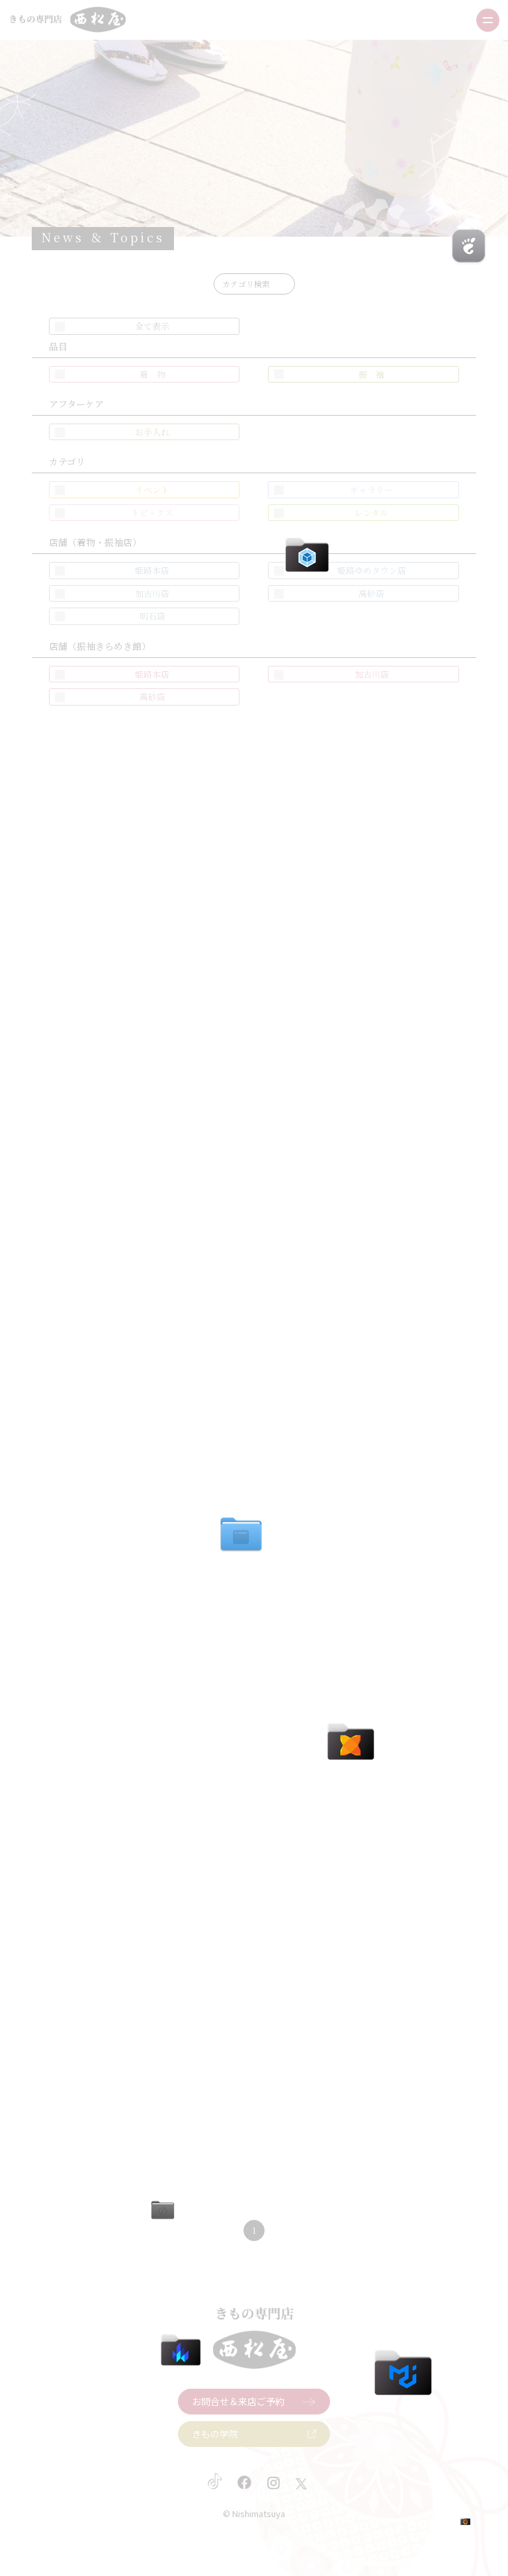  I want to click on access GNOME desktop configuration settings, so click(468, 246).